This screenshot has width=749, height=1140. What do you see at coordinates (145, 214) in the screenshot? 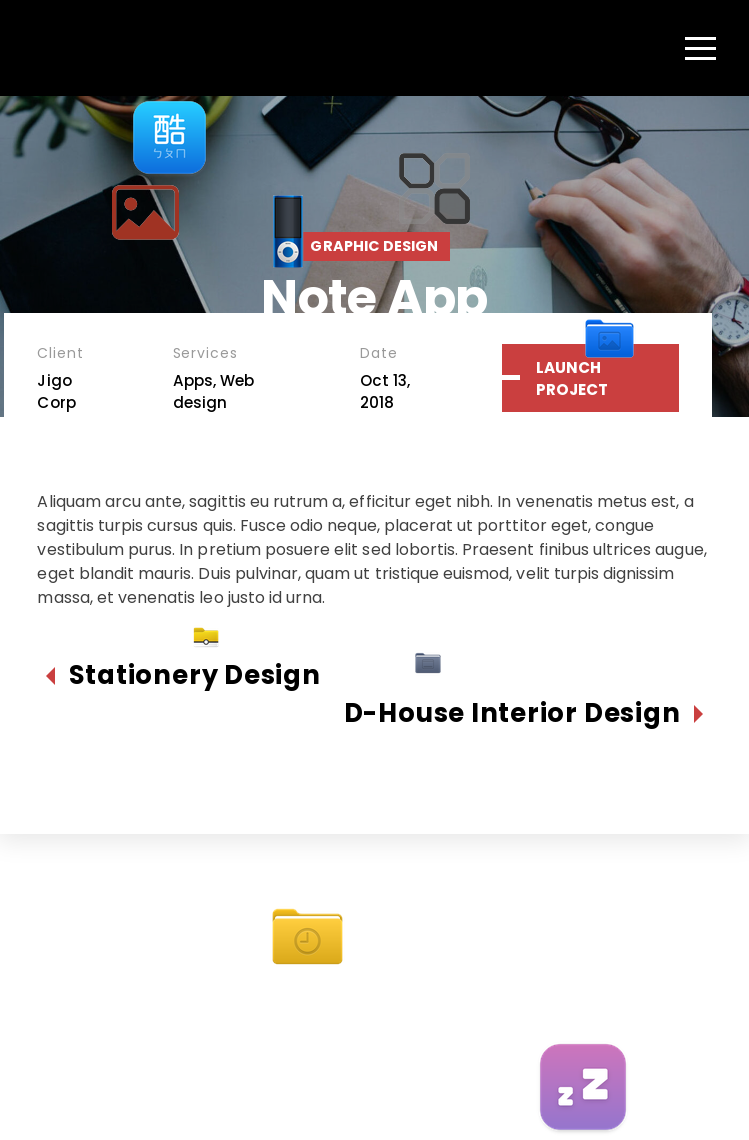
I see `preview image or photo settings` at bounding box center [145, 214].